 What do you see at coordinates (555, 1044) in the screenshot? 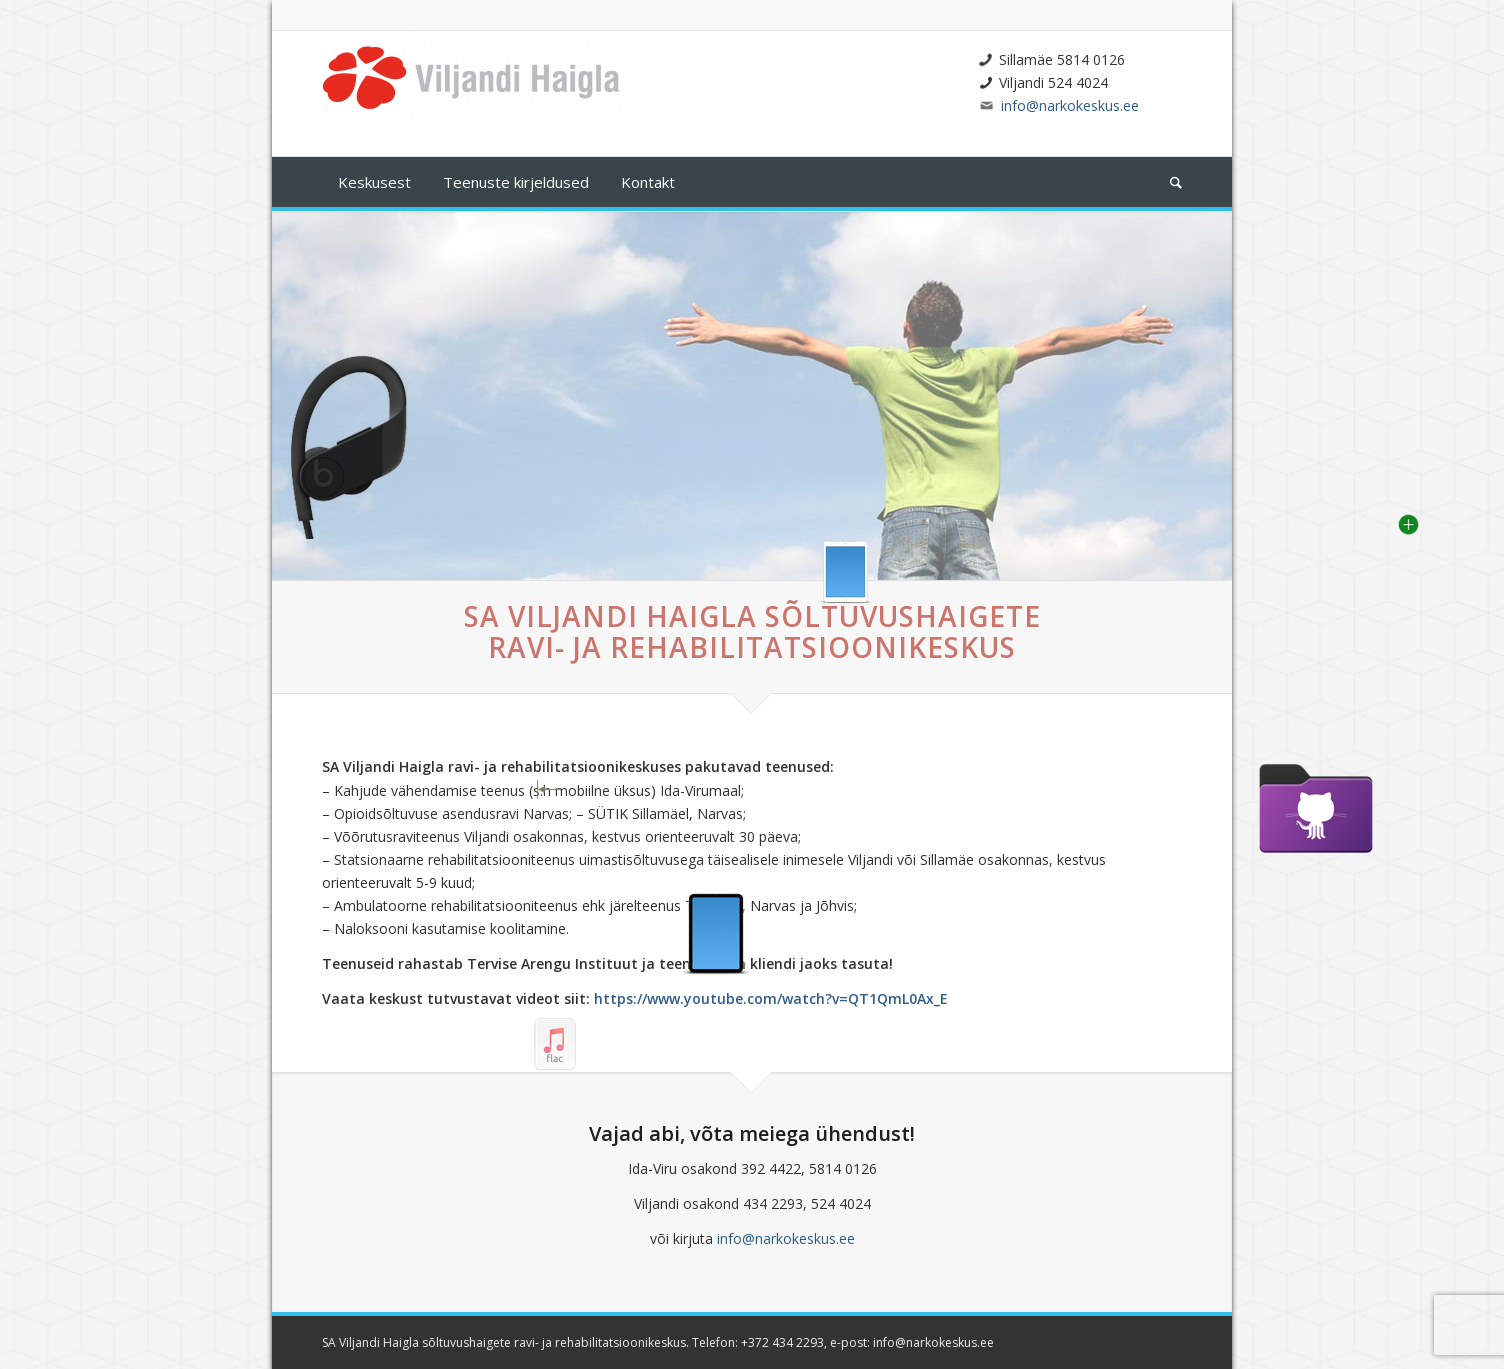
I see `a flac audio file in ogg container format` at bounding box center [555, 1044].